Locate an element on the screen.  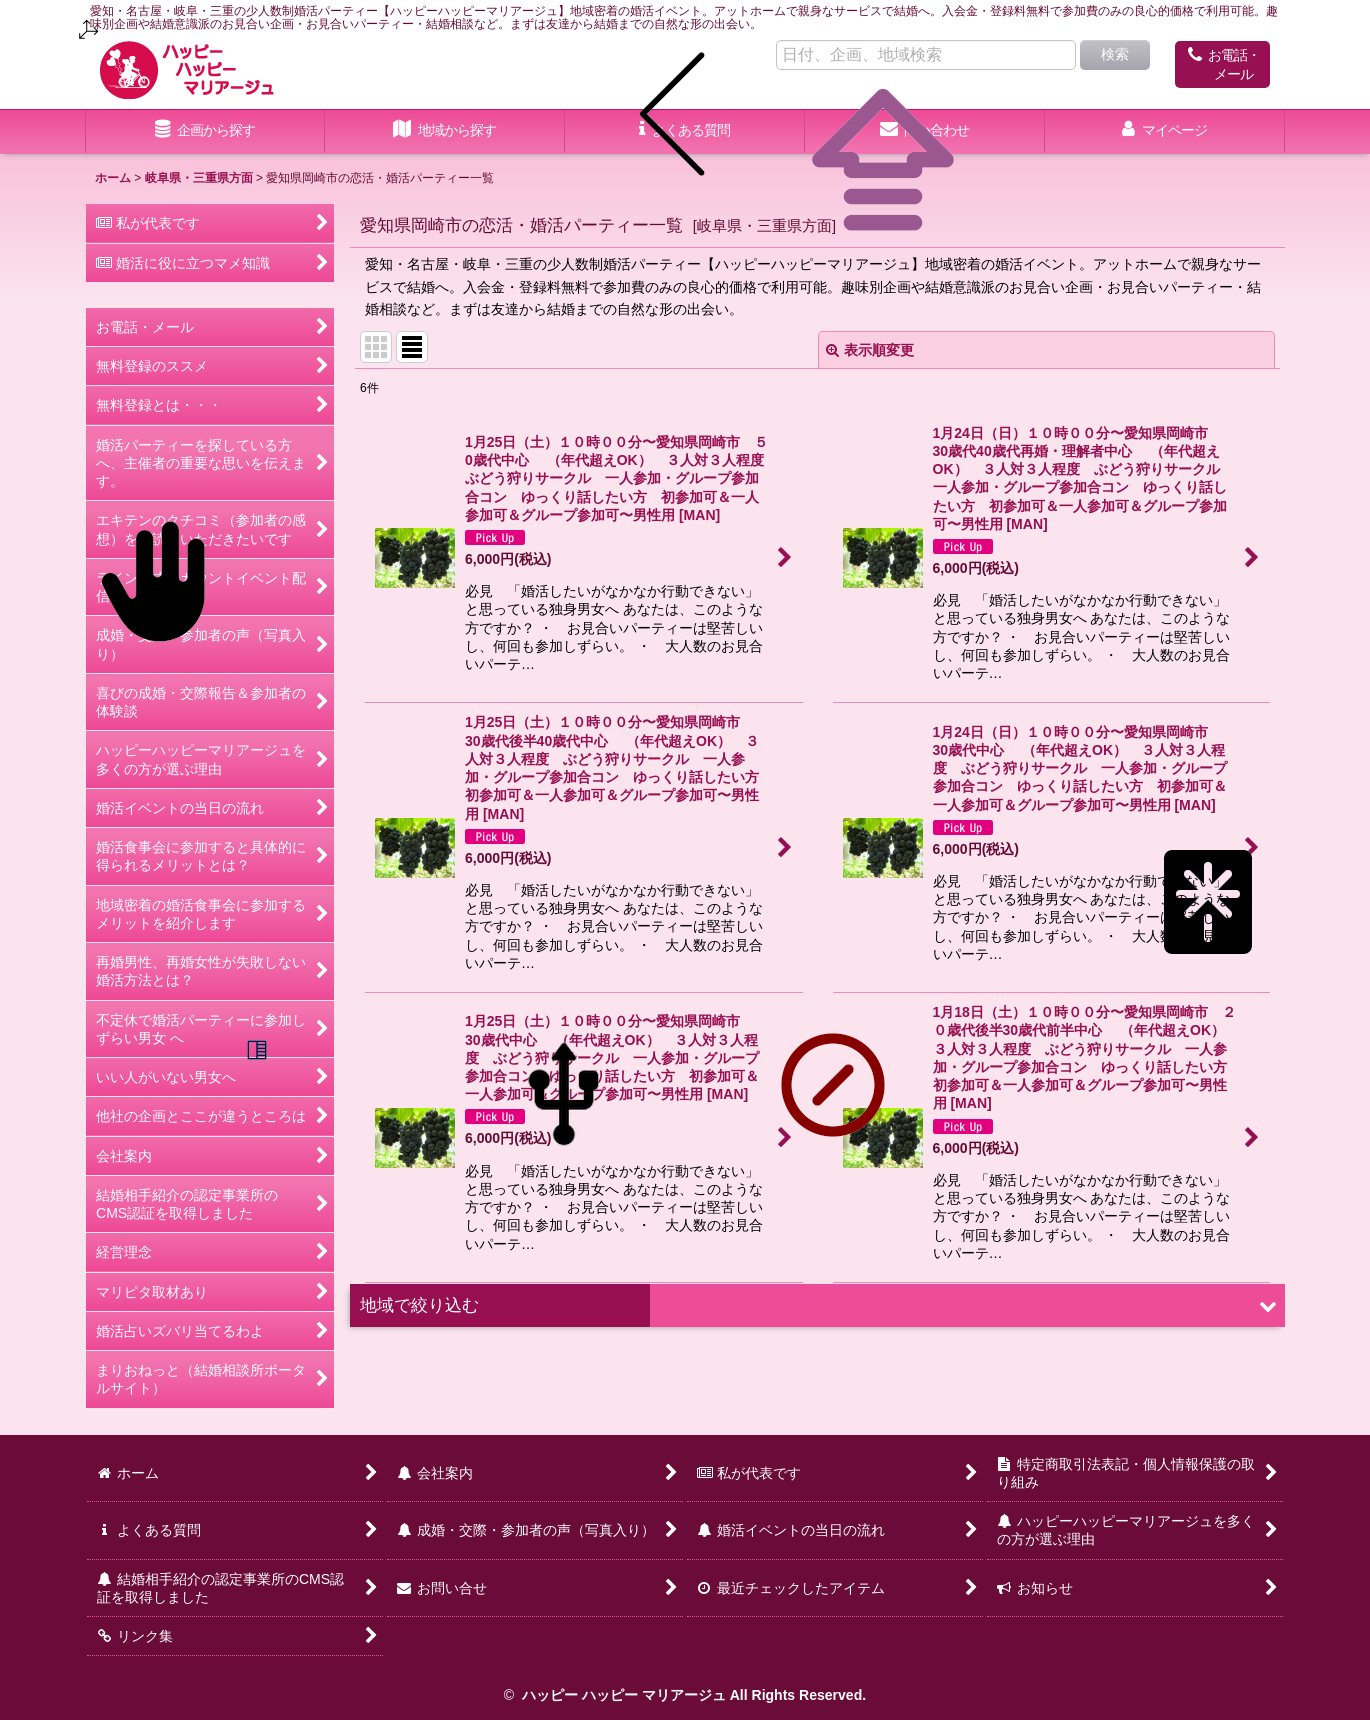
upload multiple files is located at coordinates (883, 165).